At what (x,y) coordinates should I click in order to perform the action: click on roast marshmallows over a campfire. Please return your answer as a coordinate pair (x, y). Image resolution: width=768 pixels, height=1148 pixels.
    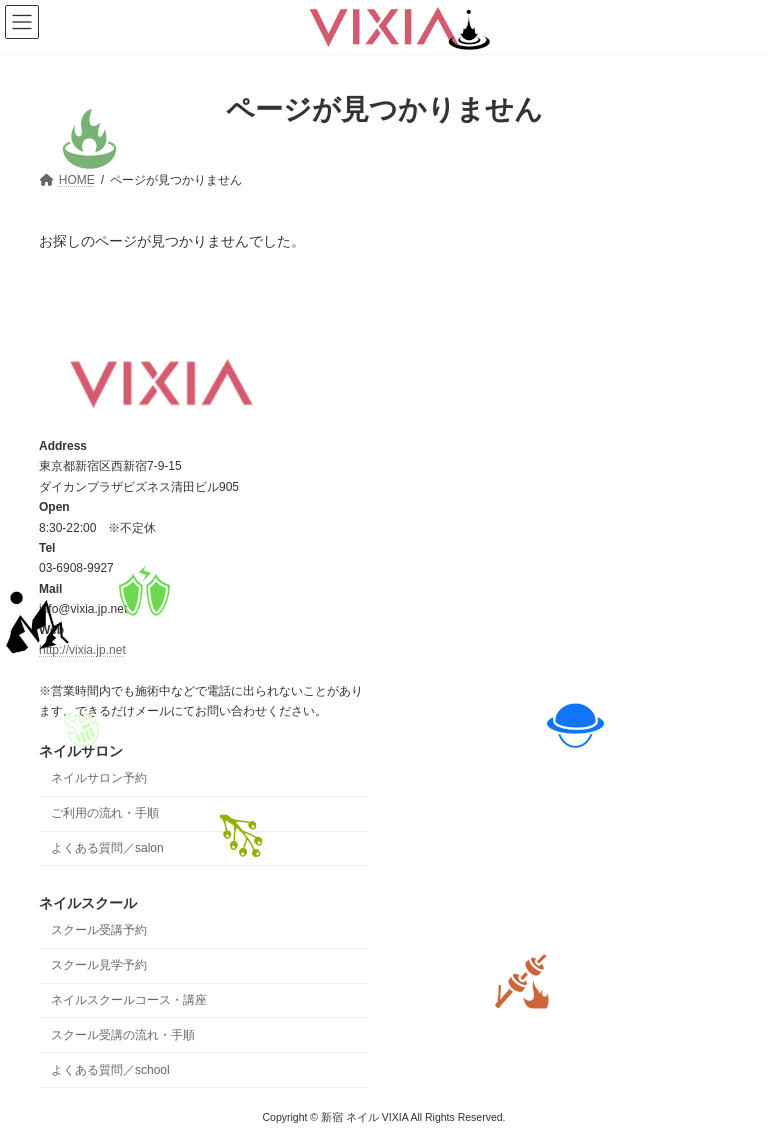
    Looking at the image, I should click on (521, 981).